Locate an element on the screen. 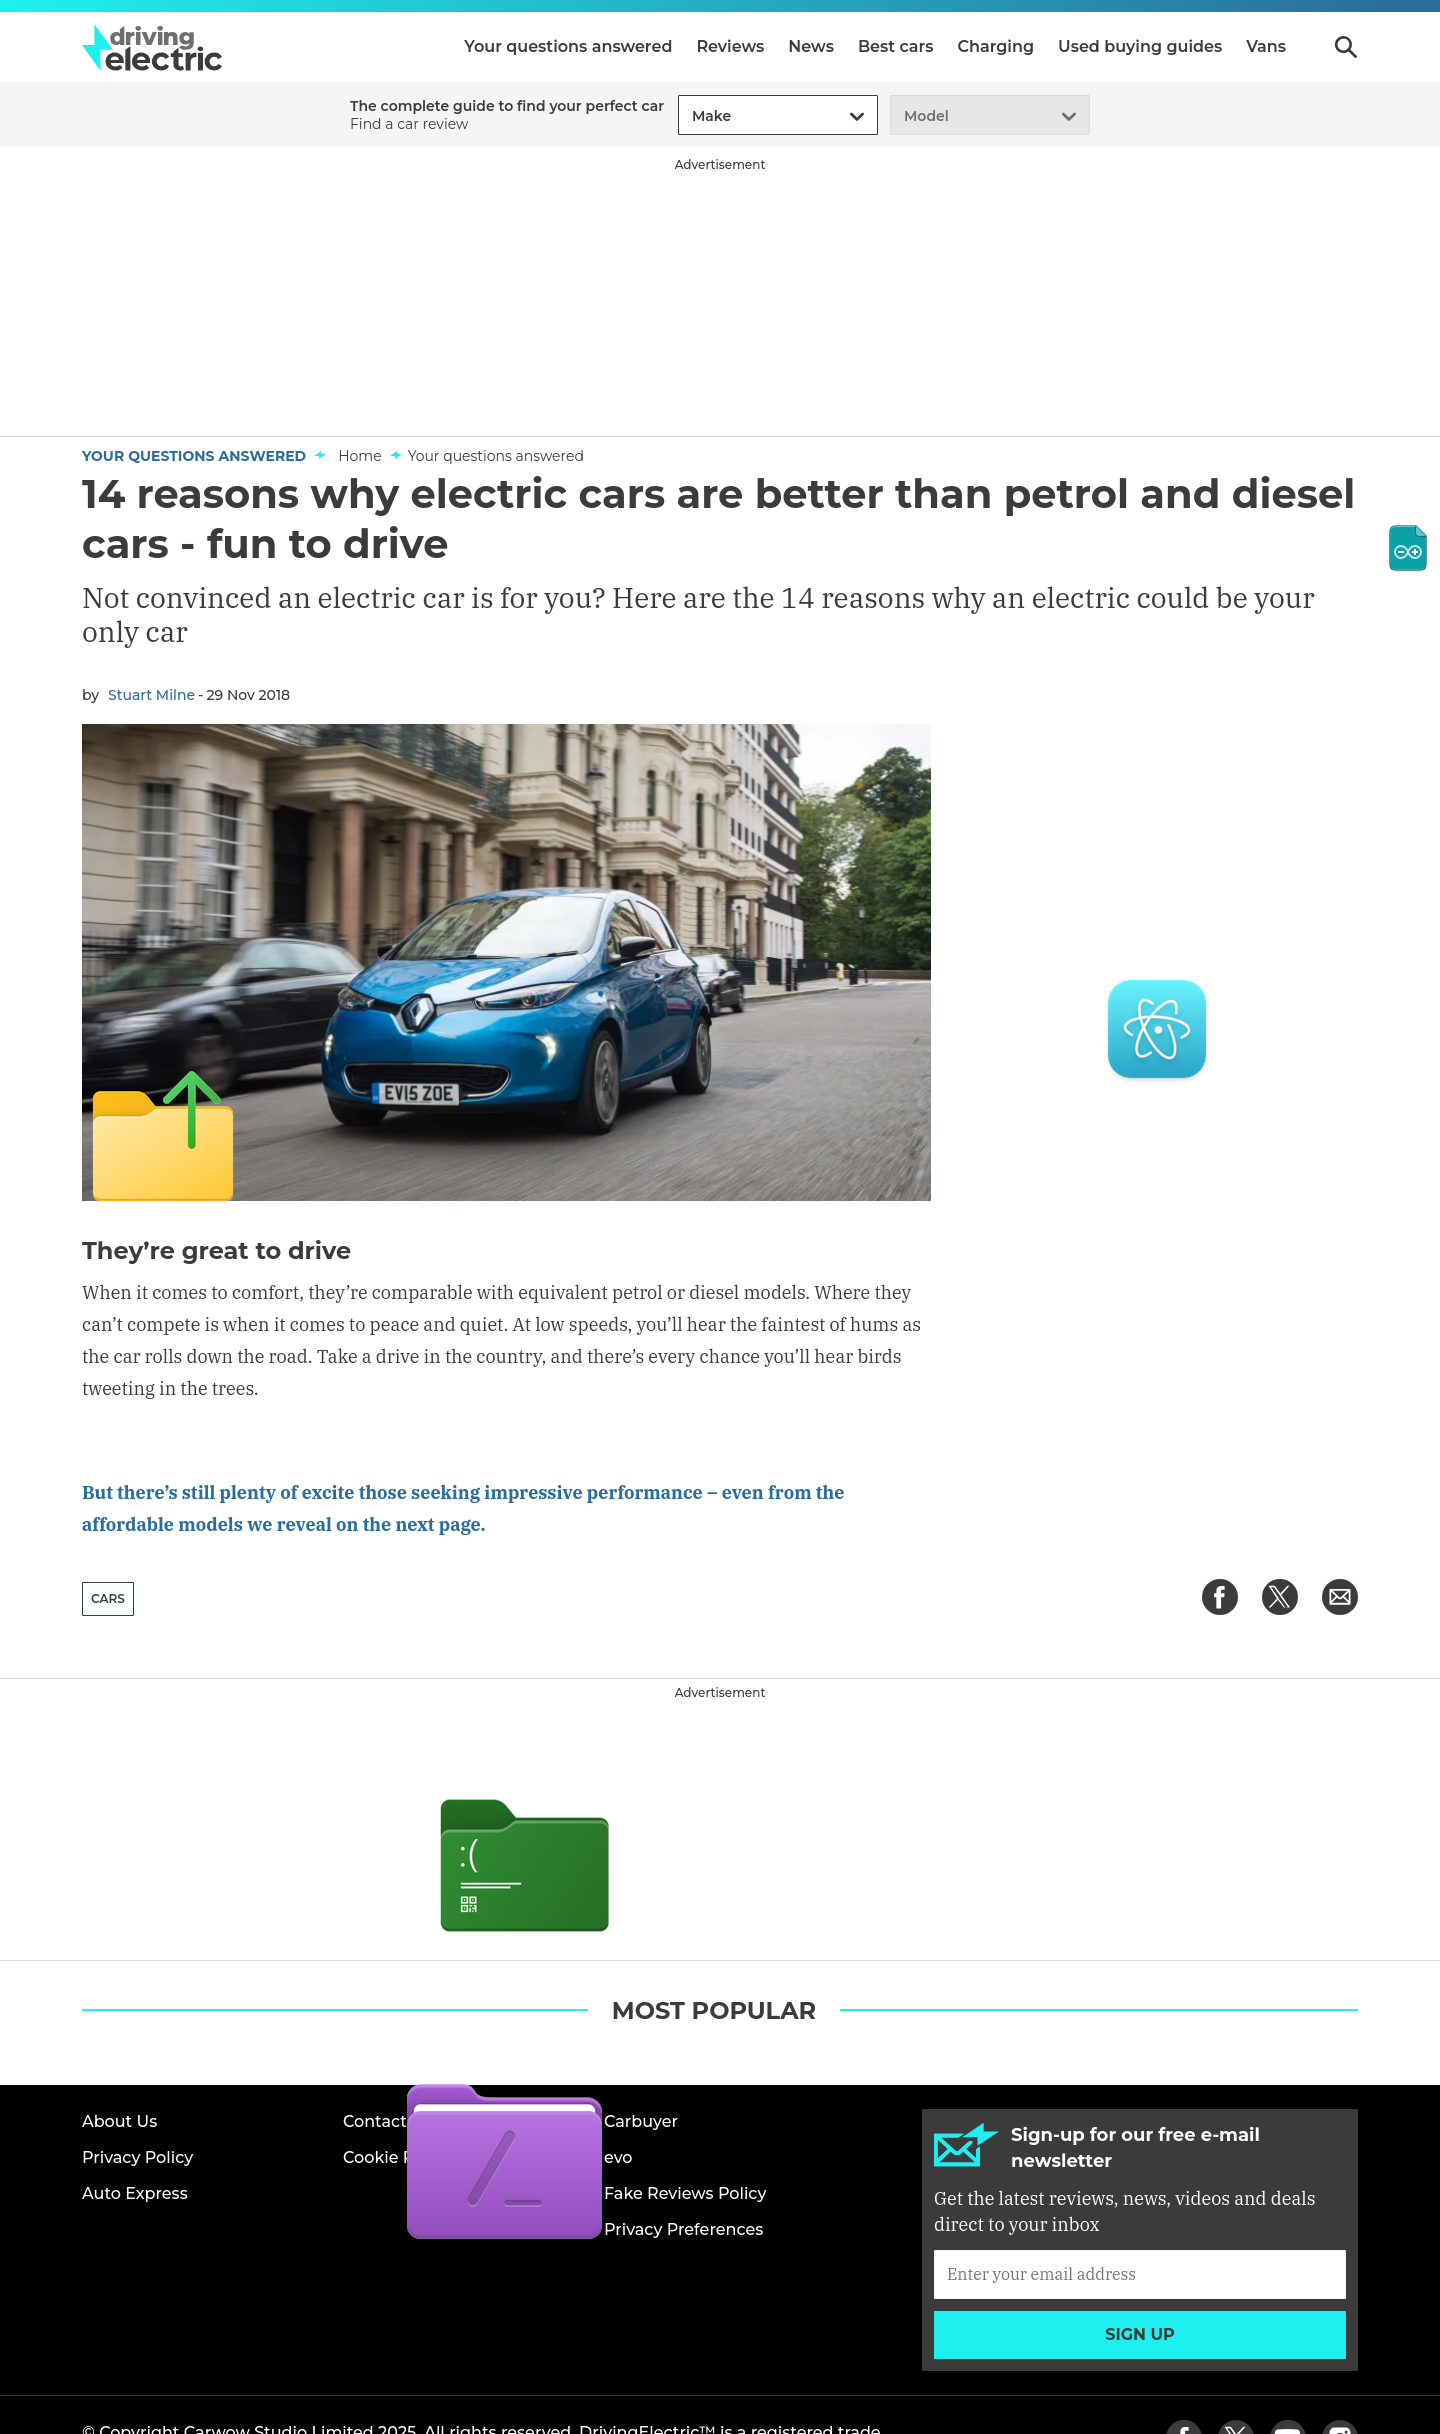  arduino source code file is located at coordinates (1408, 548).